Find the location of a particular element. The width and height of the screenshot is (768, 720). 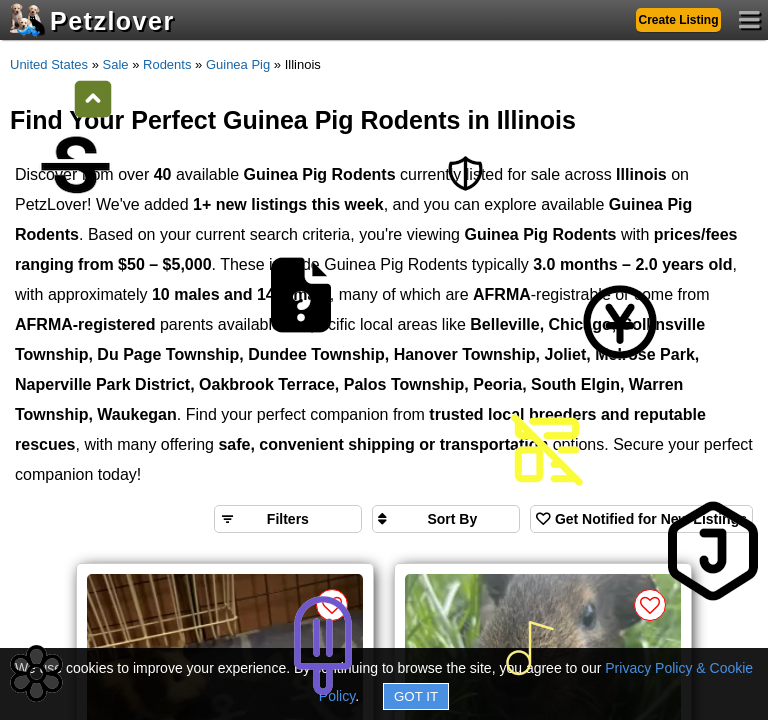

apply strikethrough formatting to selected text is located at coordinates (75, 170).